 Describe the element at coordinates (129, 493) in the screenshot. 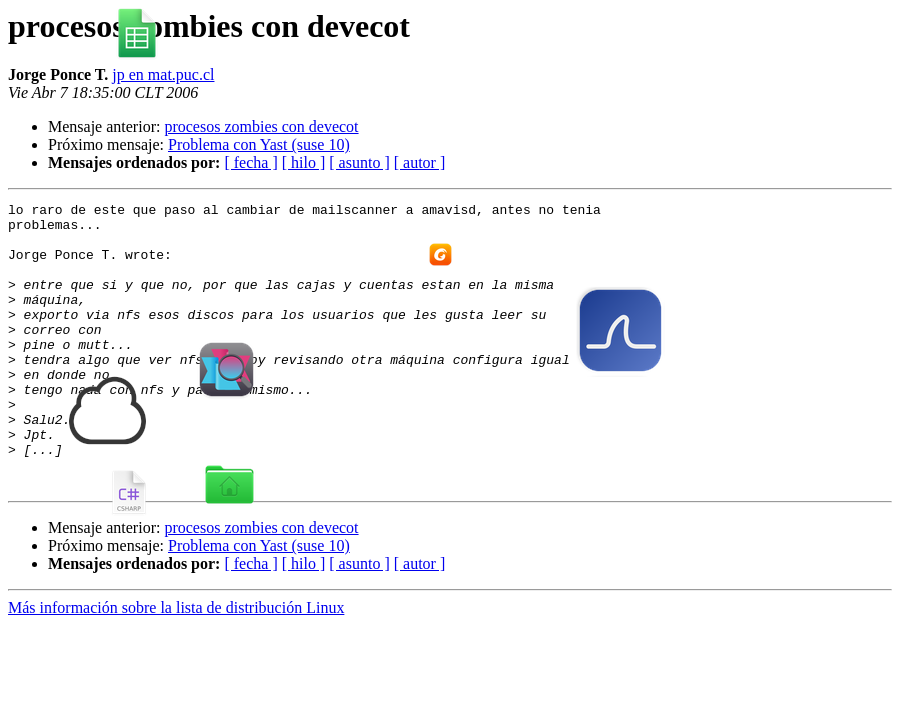

I see `a C# source code file` at that location.